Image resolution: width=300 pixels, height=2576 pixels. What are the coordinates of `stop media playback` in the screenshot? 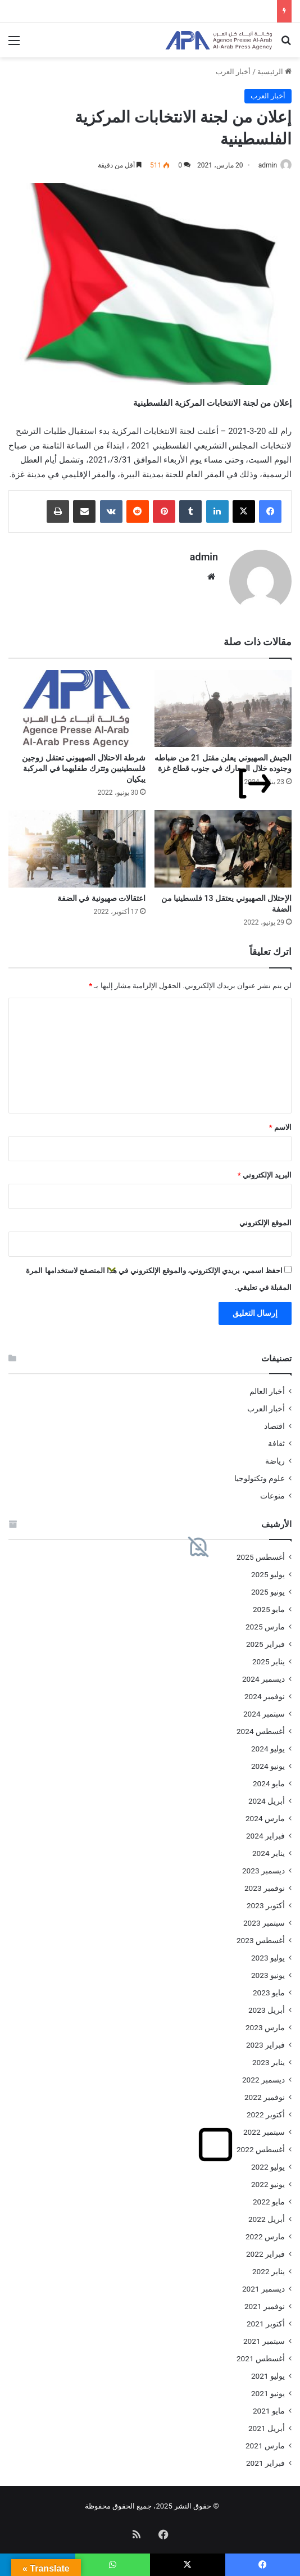 It's located at (215, 2144).